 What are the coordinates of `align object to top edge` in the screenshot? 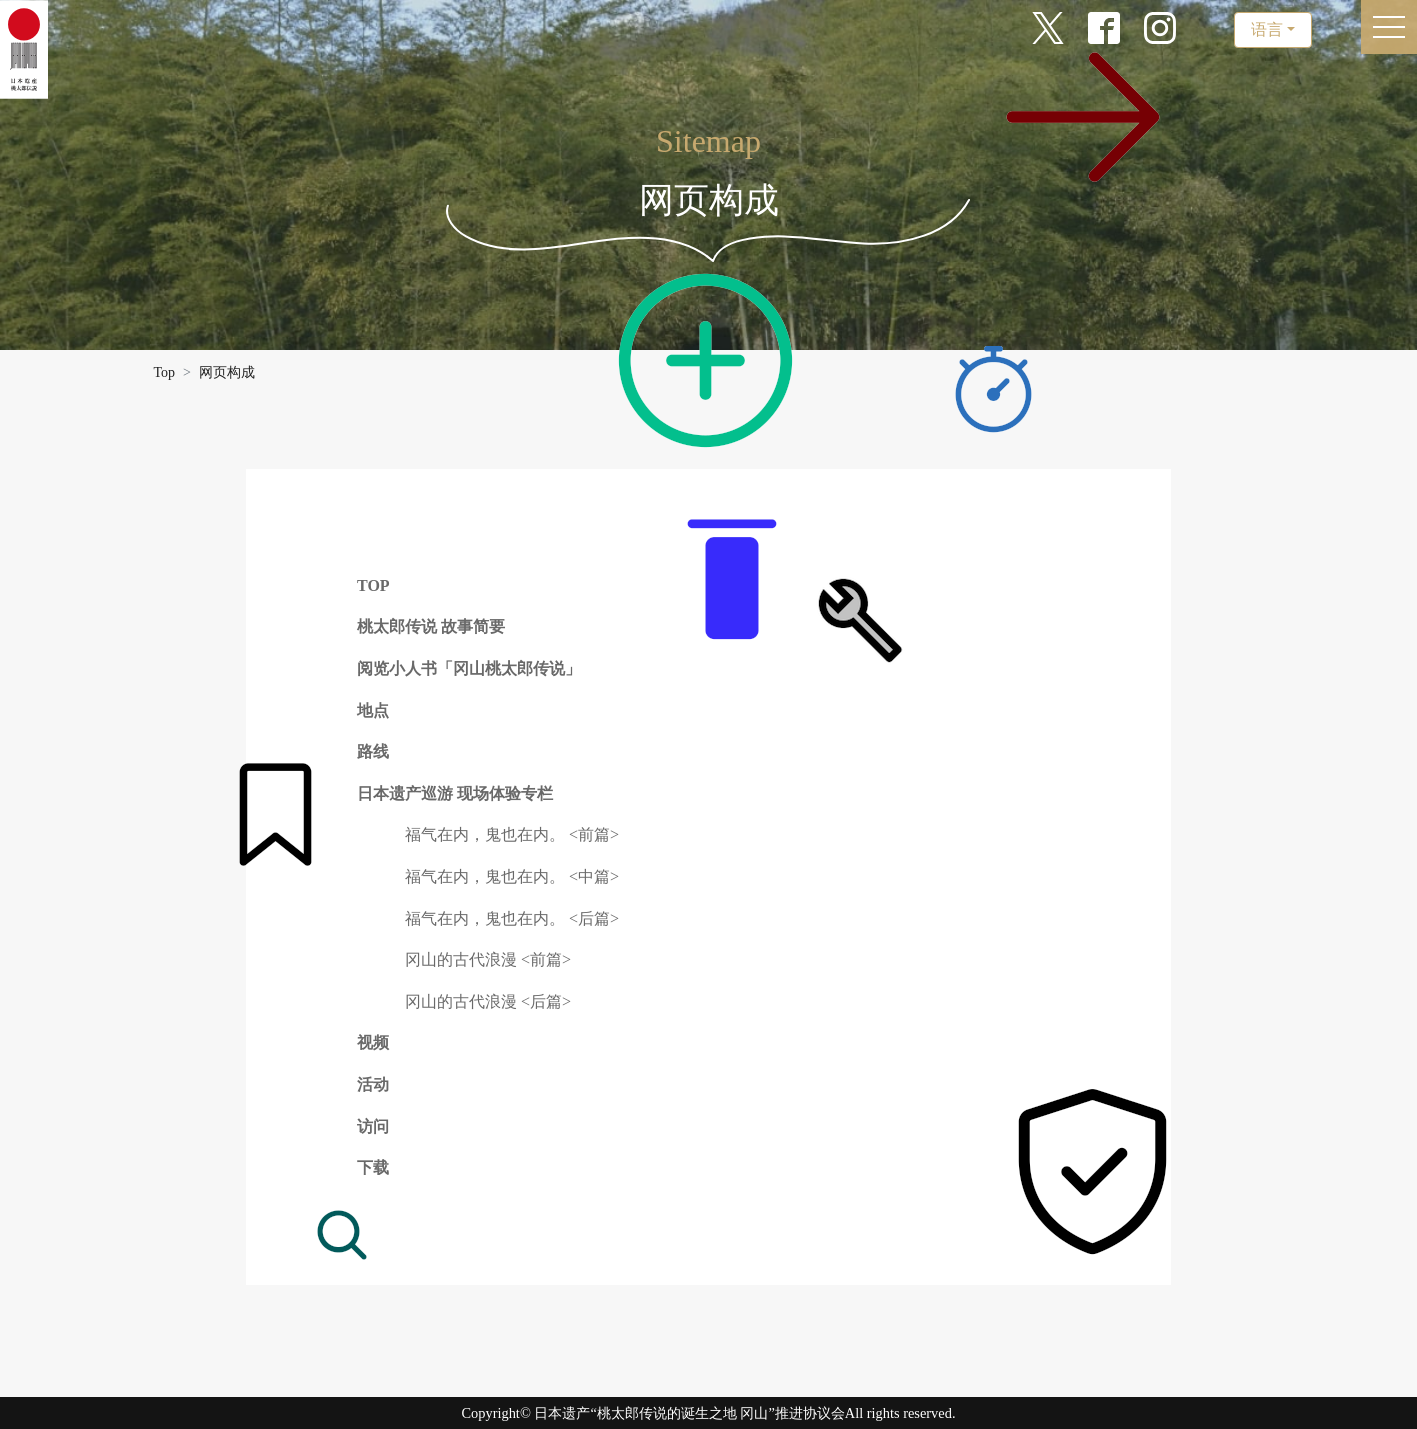 It's located at (732, 577).